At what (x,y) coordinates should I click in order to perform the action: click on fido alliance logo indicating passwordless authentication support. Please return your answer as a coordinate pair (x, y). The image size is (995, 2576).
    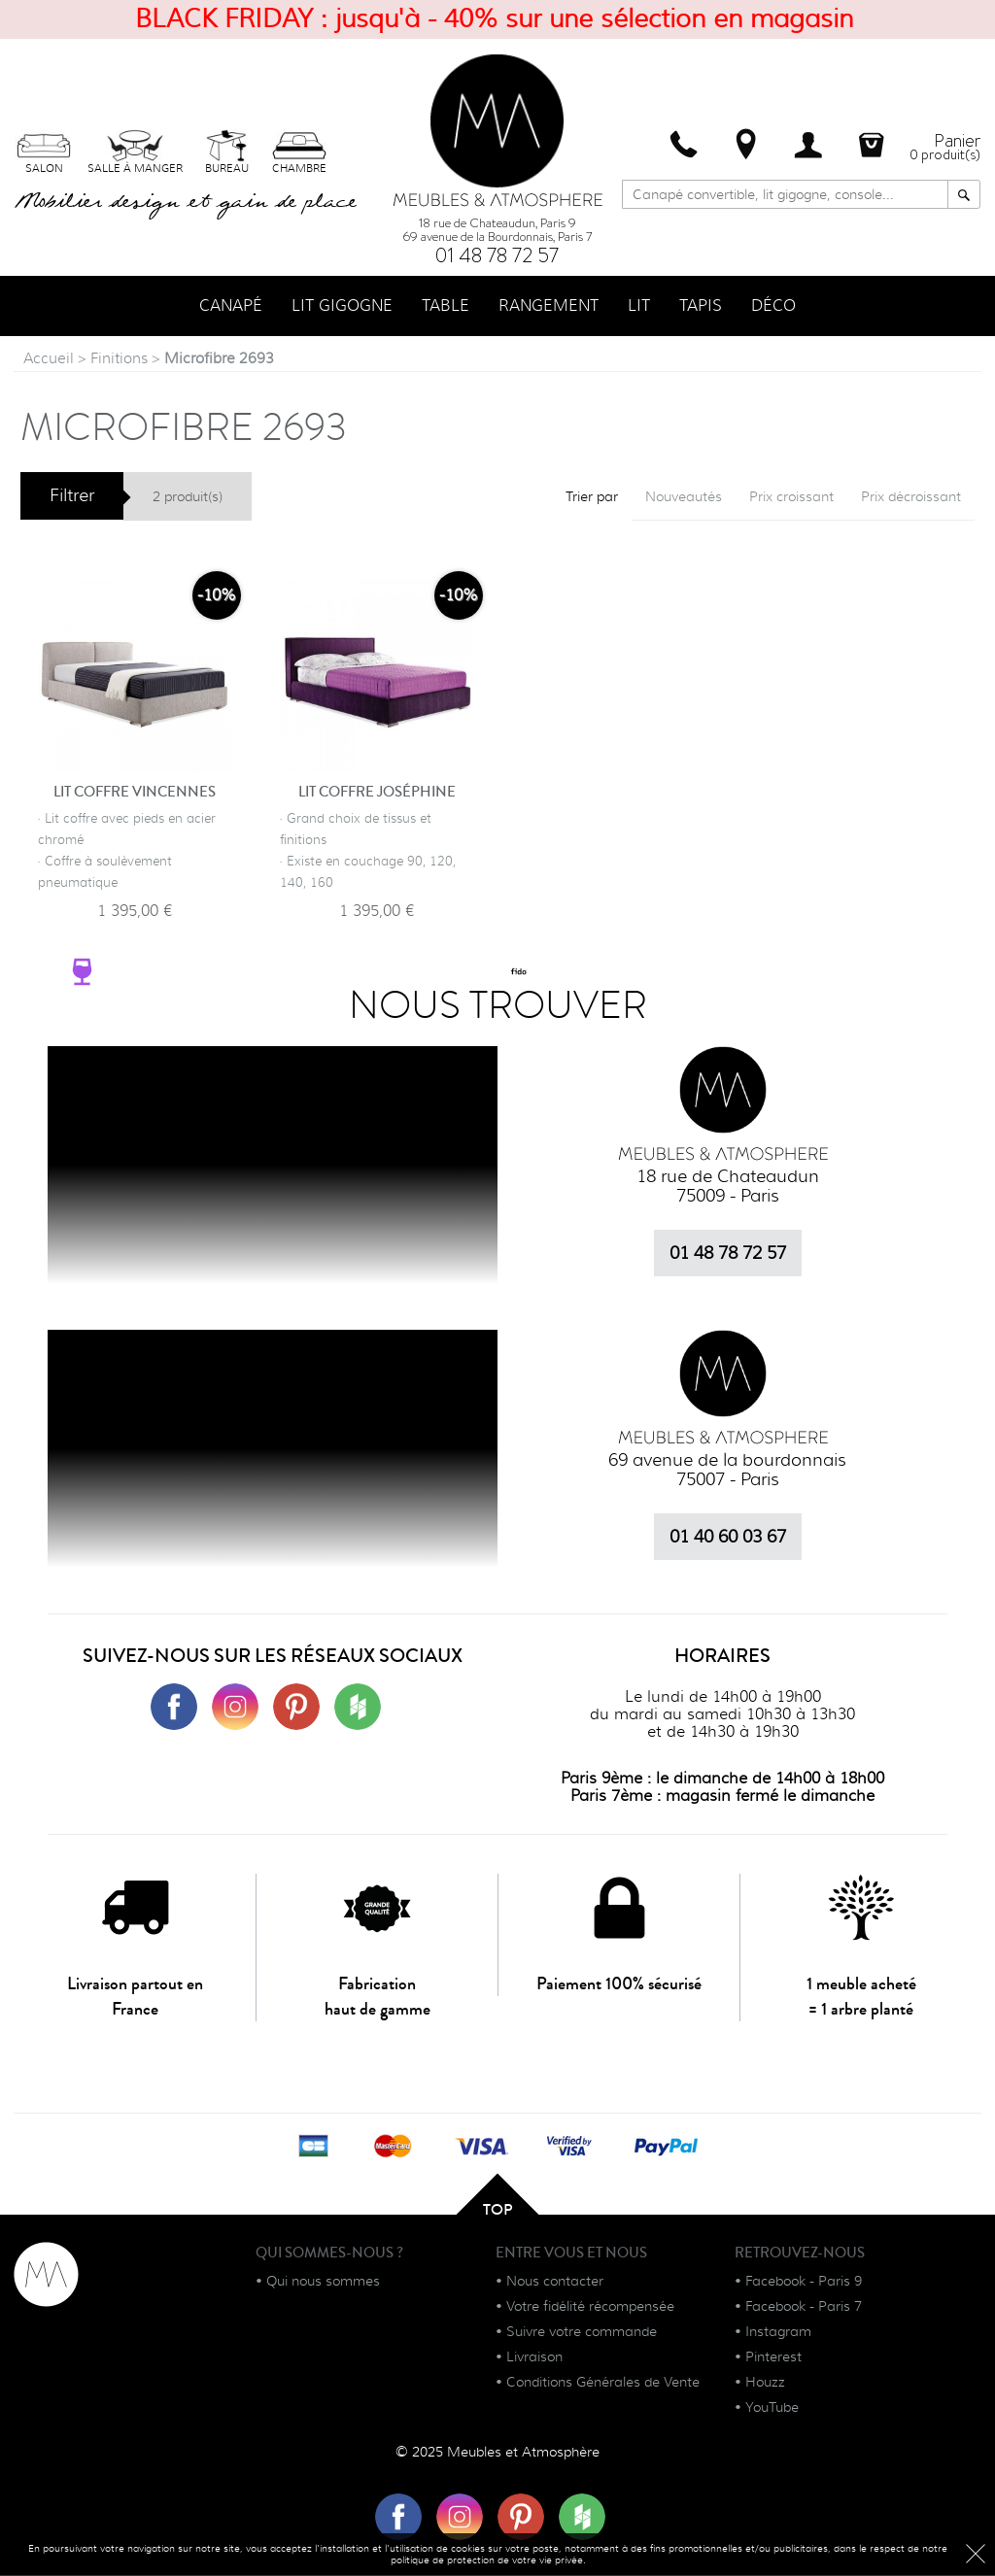
    Looking at the image, I should click on (519, 971).